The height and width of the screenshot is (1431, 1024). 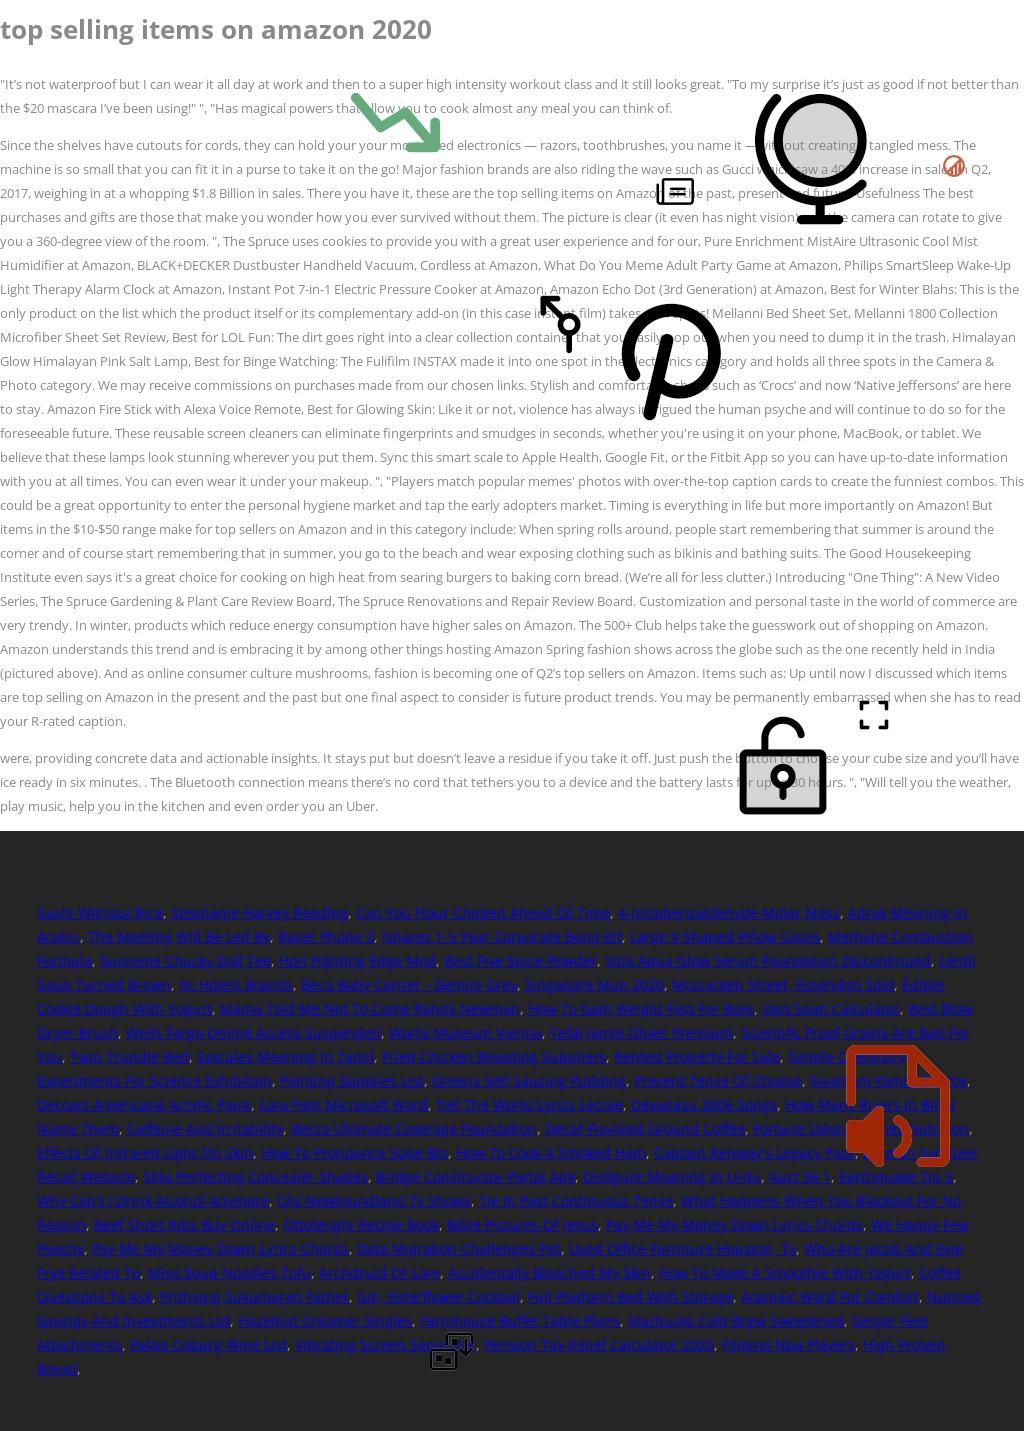 What do you see at coordinates (815, 154) in the screenshot?
I see `access global or international settings` at bounding box center [815, 154].